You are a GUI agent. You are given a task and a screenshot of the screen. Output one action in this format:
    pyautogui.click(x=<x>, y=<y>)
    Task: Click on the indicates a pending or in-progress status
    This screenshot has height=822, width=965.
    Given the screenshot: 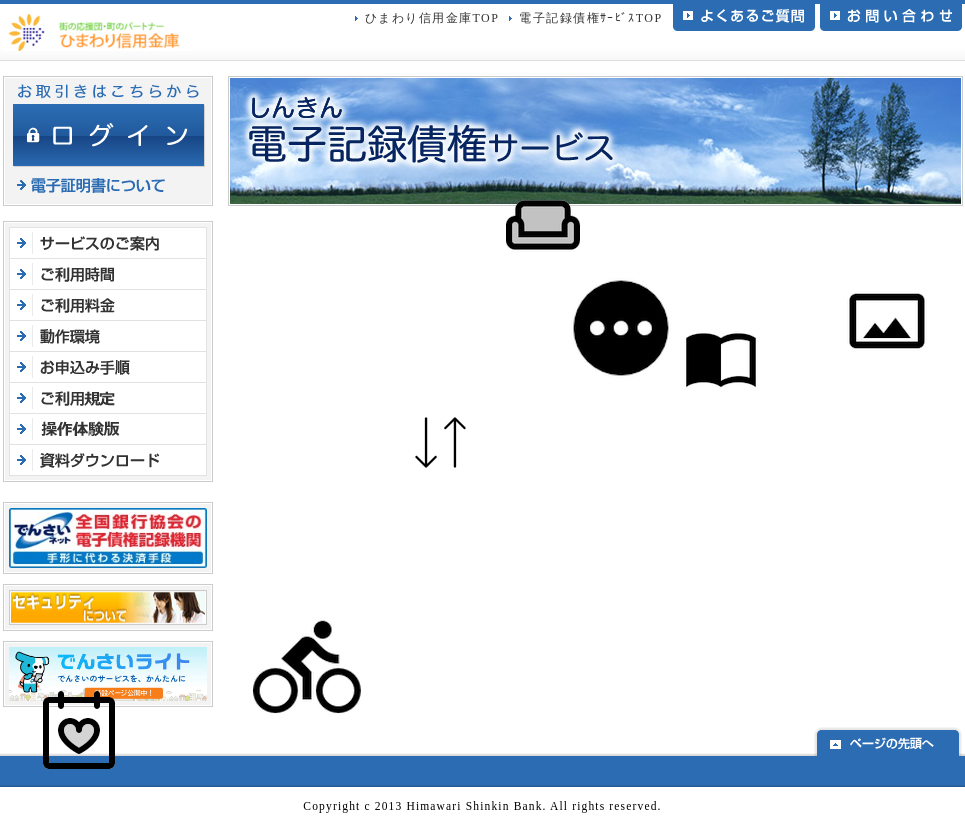 What is the action you would take?
    pyautogui.click(x=621, y=328)
    